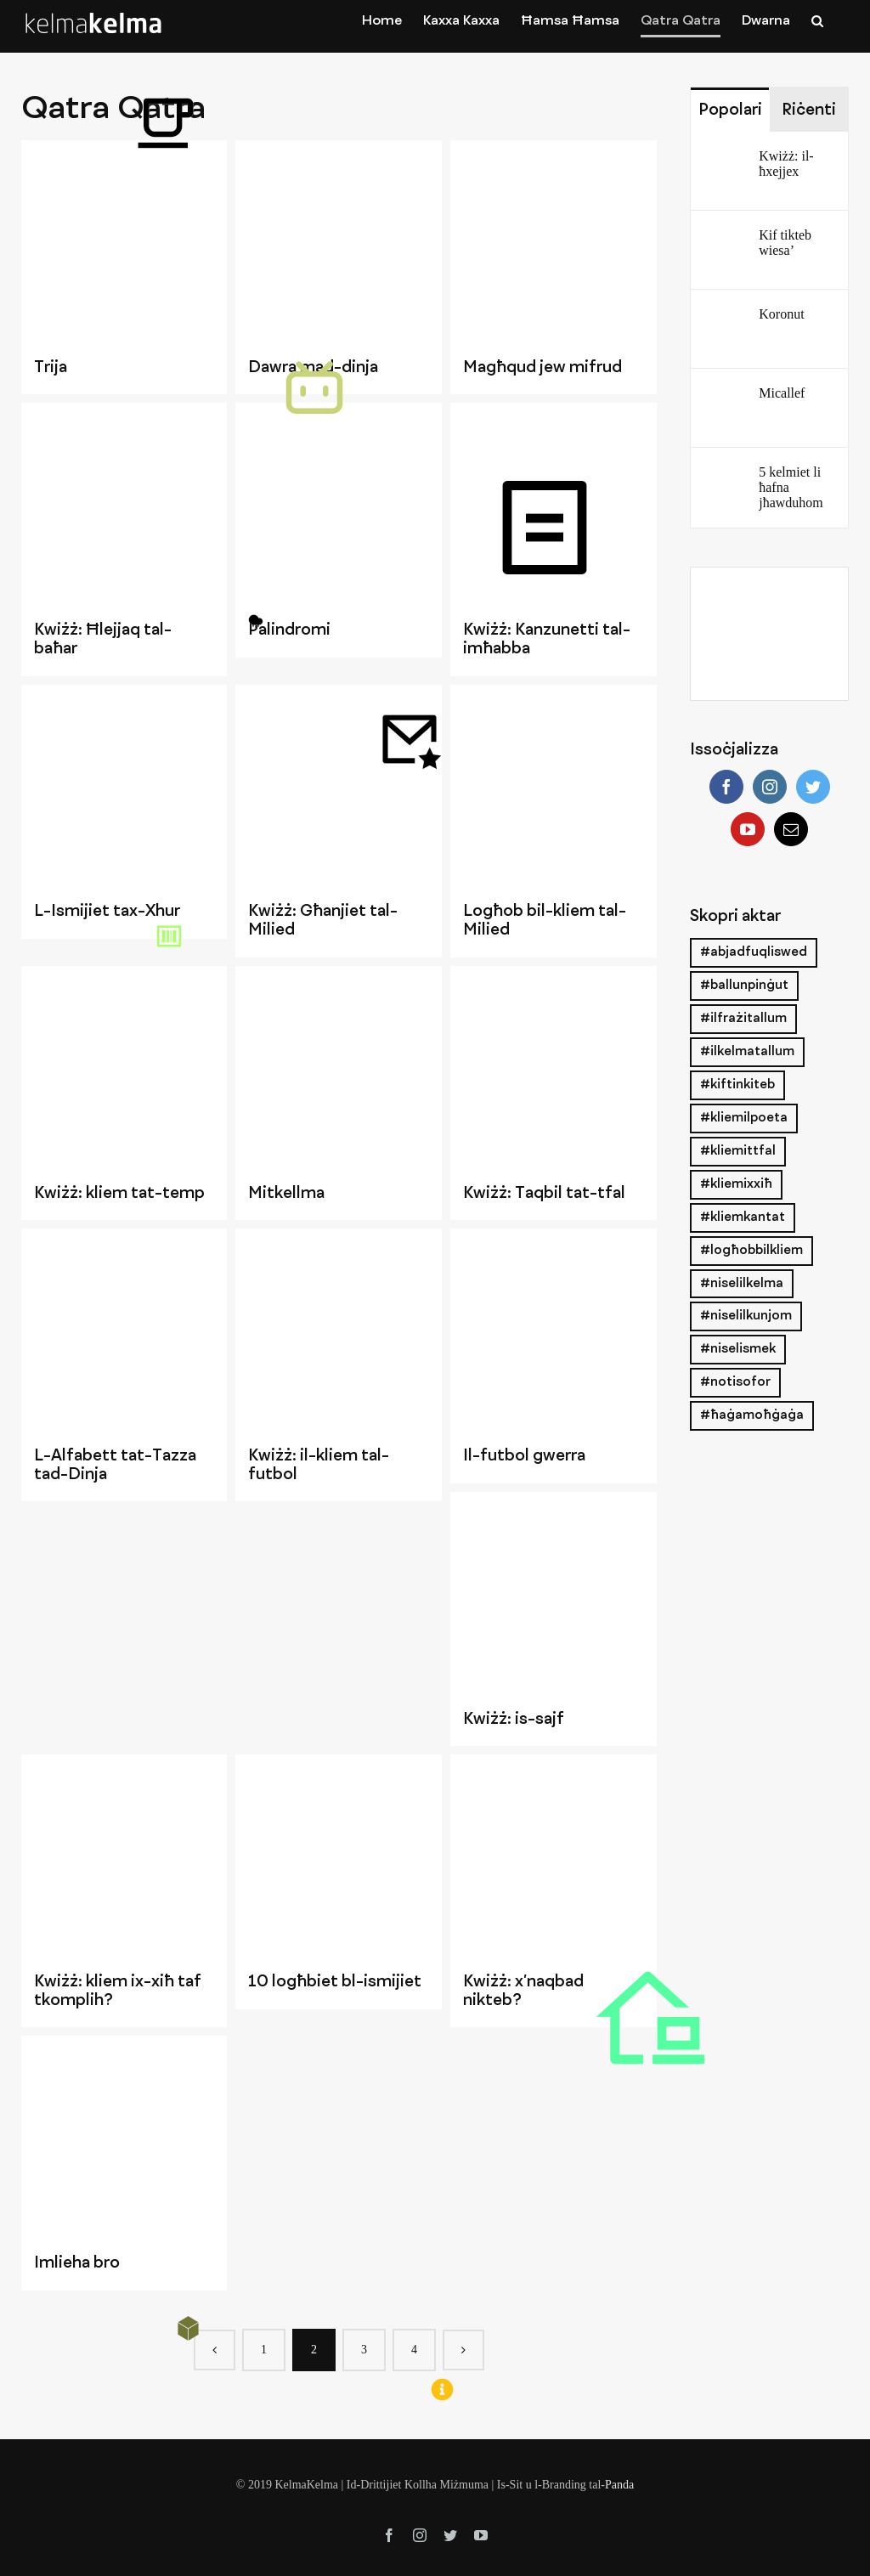 Image resolution: width=870 pixels, height=2576 pixels. Describe the element at coordinates (188, 2328) in the screenshot. I see `open the Task app` at that location.